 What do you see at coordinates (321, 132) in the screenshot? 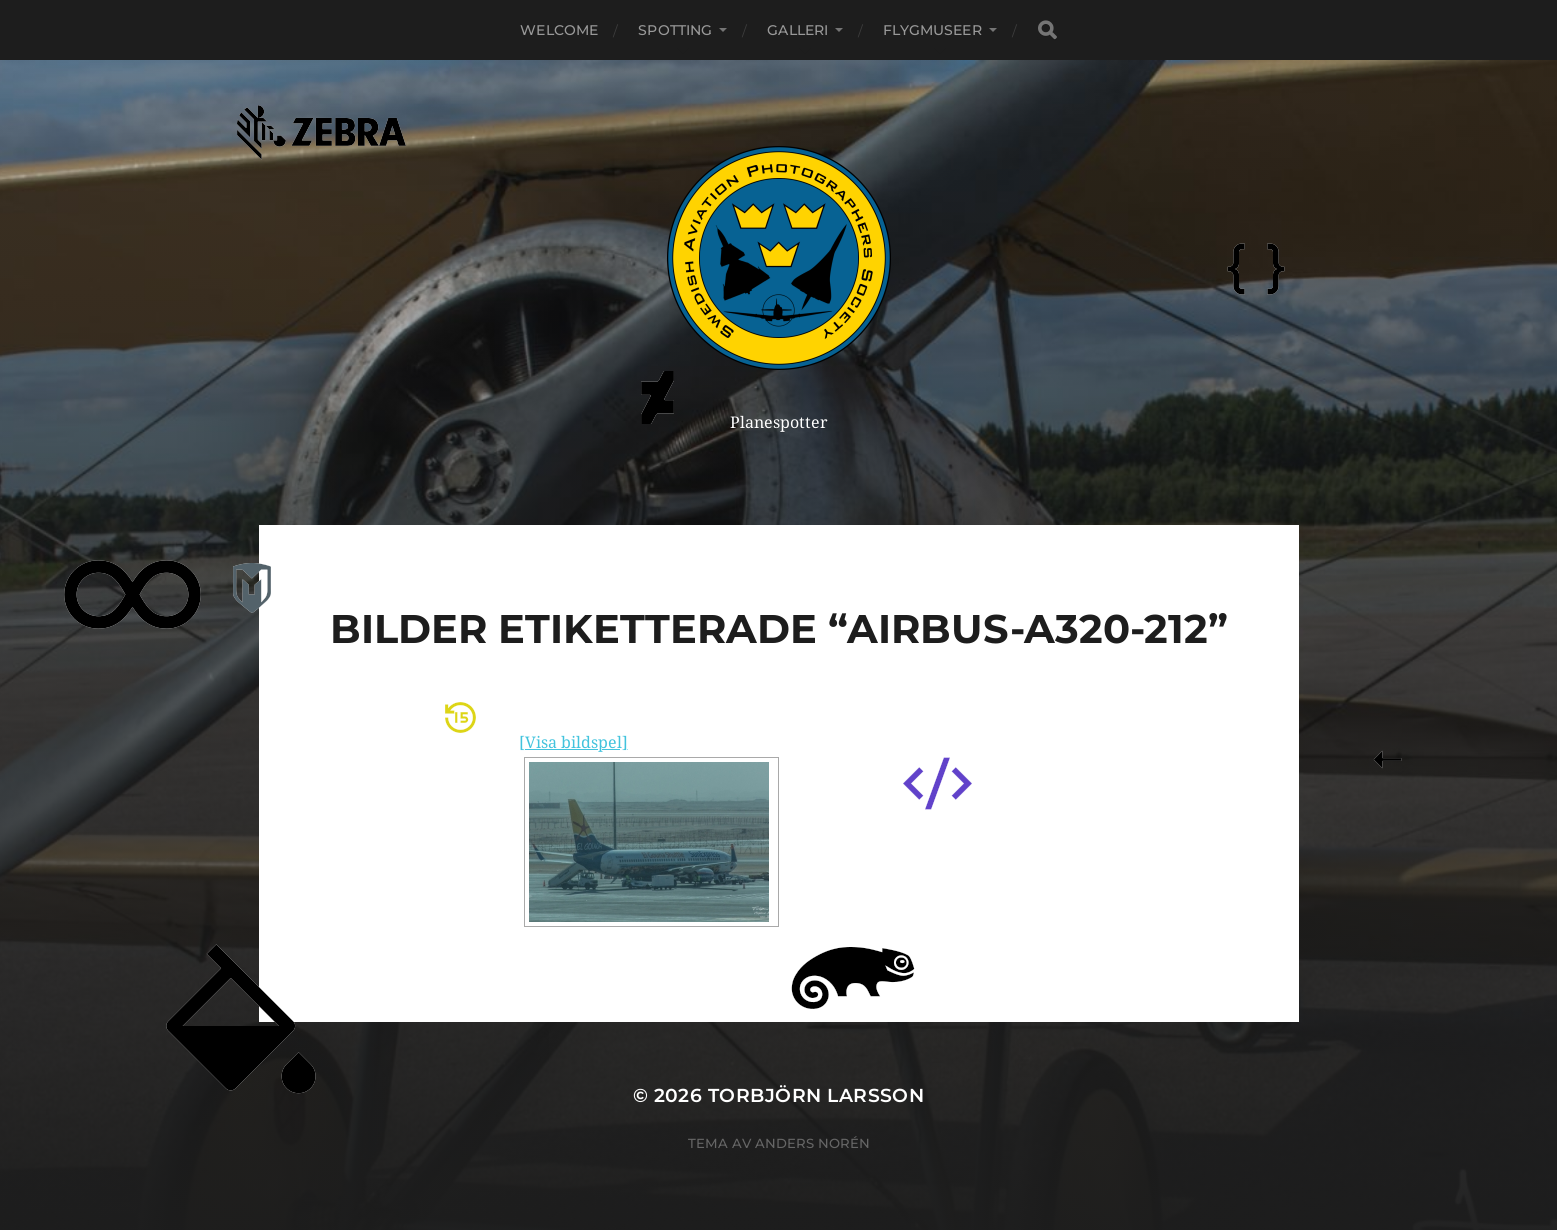
I see `zebra technologies company logo` at bounding box center [321, 132].